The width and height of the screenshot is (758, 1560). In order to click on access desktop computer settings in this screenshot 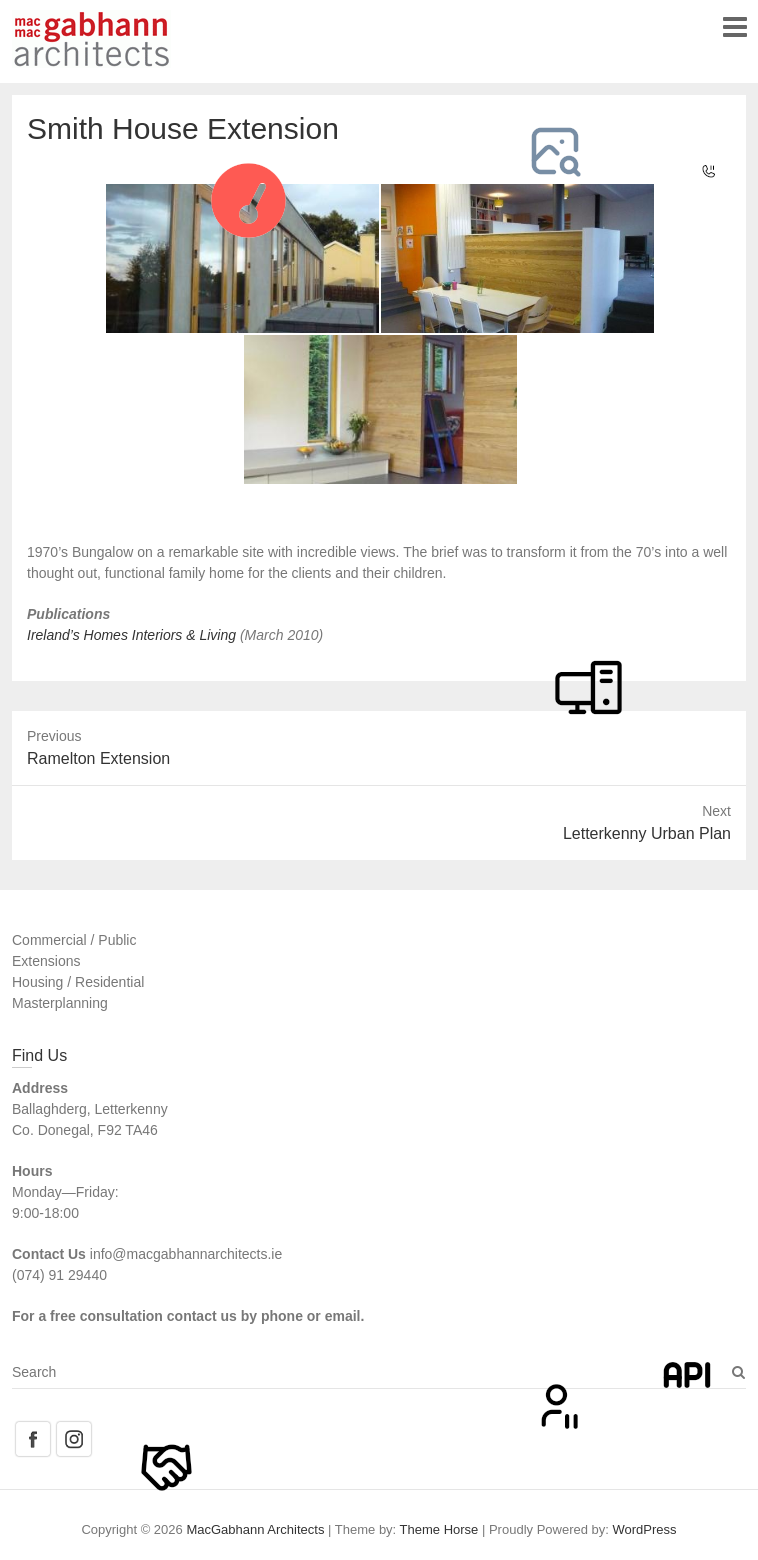, I will do `click(588, 687)`.